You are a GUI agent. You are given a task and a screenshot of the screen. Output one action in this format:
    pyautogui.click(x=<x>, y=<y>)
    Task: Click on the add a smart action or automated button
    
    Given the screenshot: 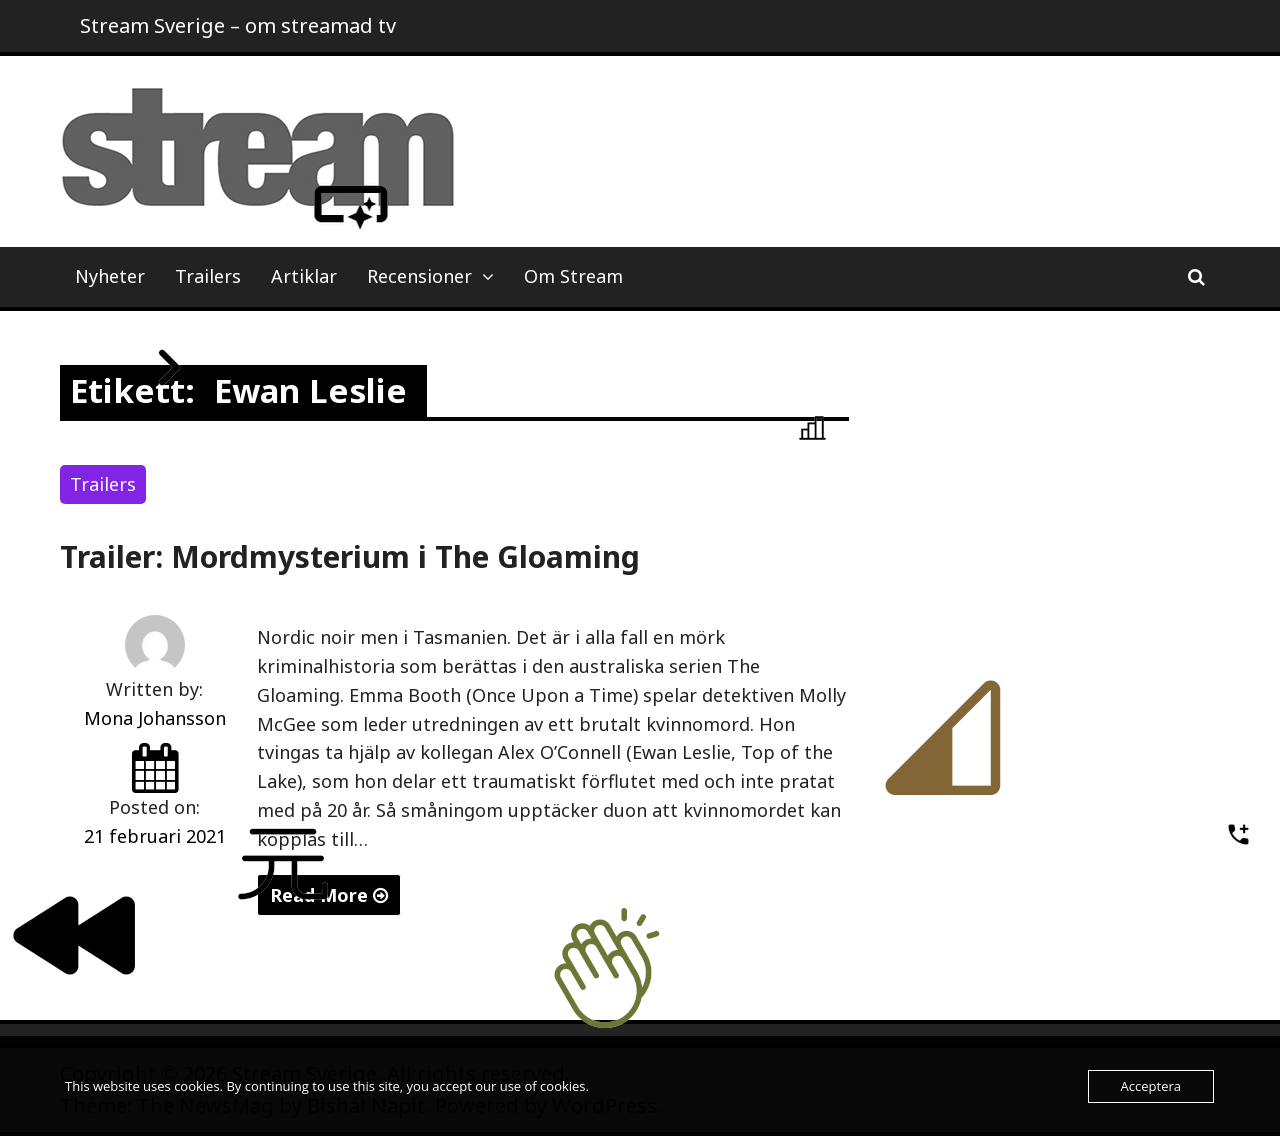 What is the action you would take?
    pyautogui.click(x=351, y=204)
    